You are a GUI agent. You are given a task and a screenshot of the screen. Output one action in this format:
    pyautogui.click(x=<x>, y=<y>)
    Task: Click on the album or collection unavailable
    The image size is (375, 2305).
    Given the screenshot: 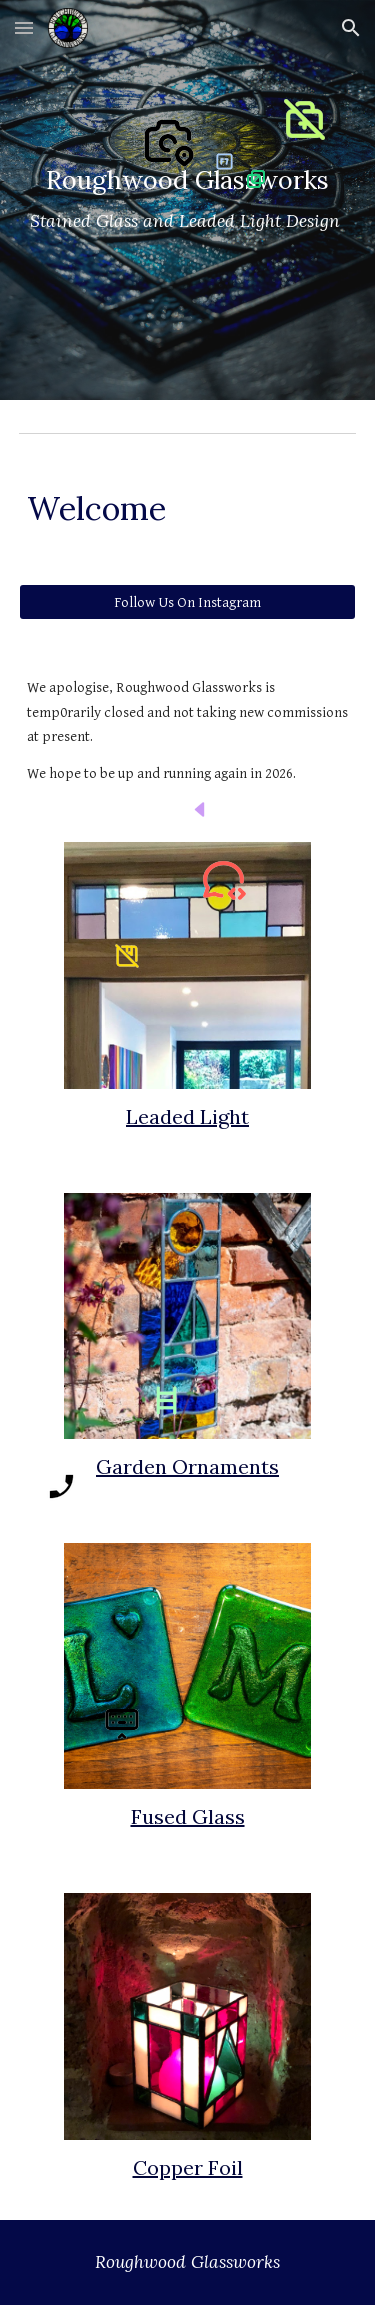 What is the action you would take?
    pyautogui.click(x=127, y=956)
    